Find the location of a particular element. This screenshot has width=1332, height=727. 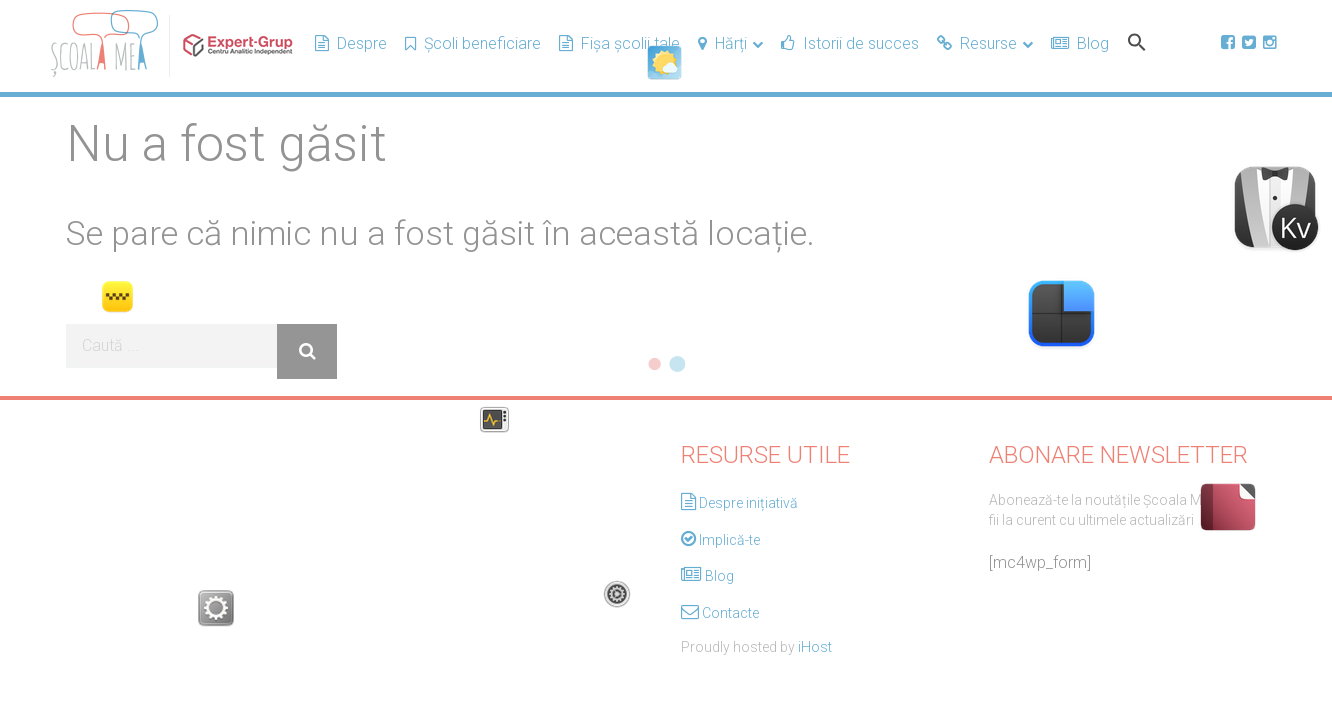

change desktop wallpaper settings is located at coordinates (1228, 505).